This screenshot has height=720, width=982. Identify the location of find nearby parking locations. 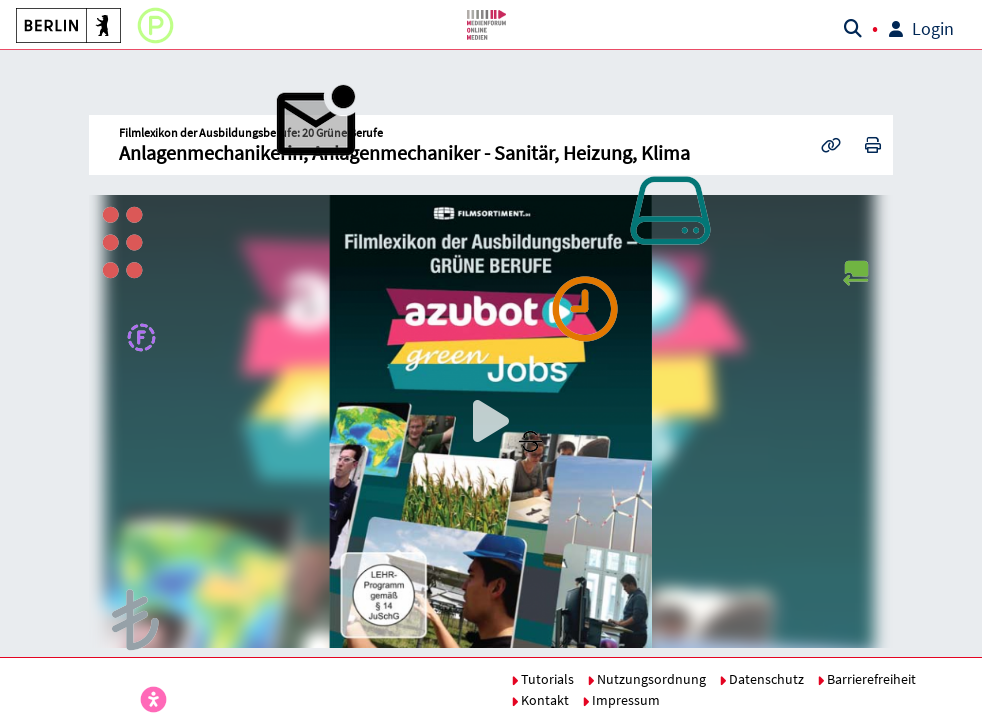
(155, 25).